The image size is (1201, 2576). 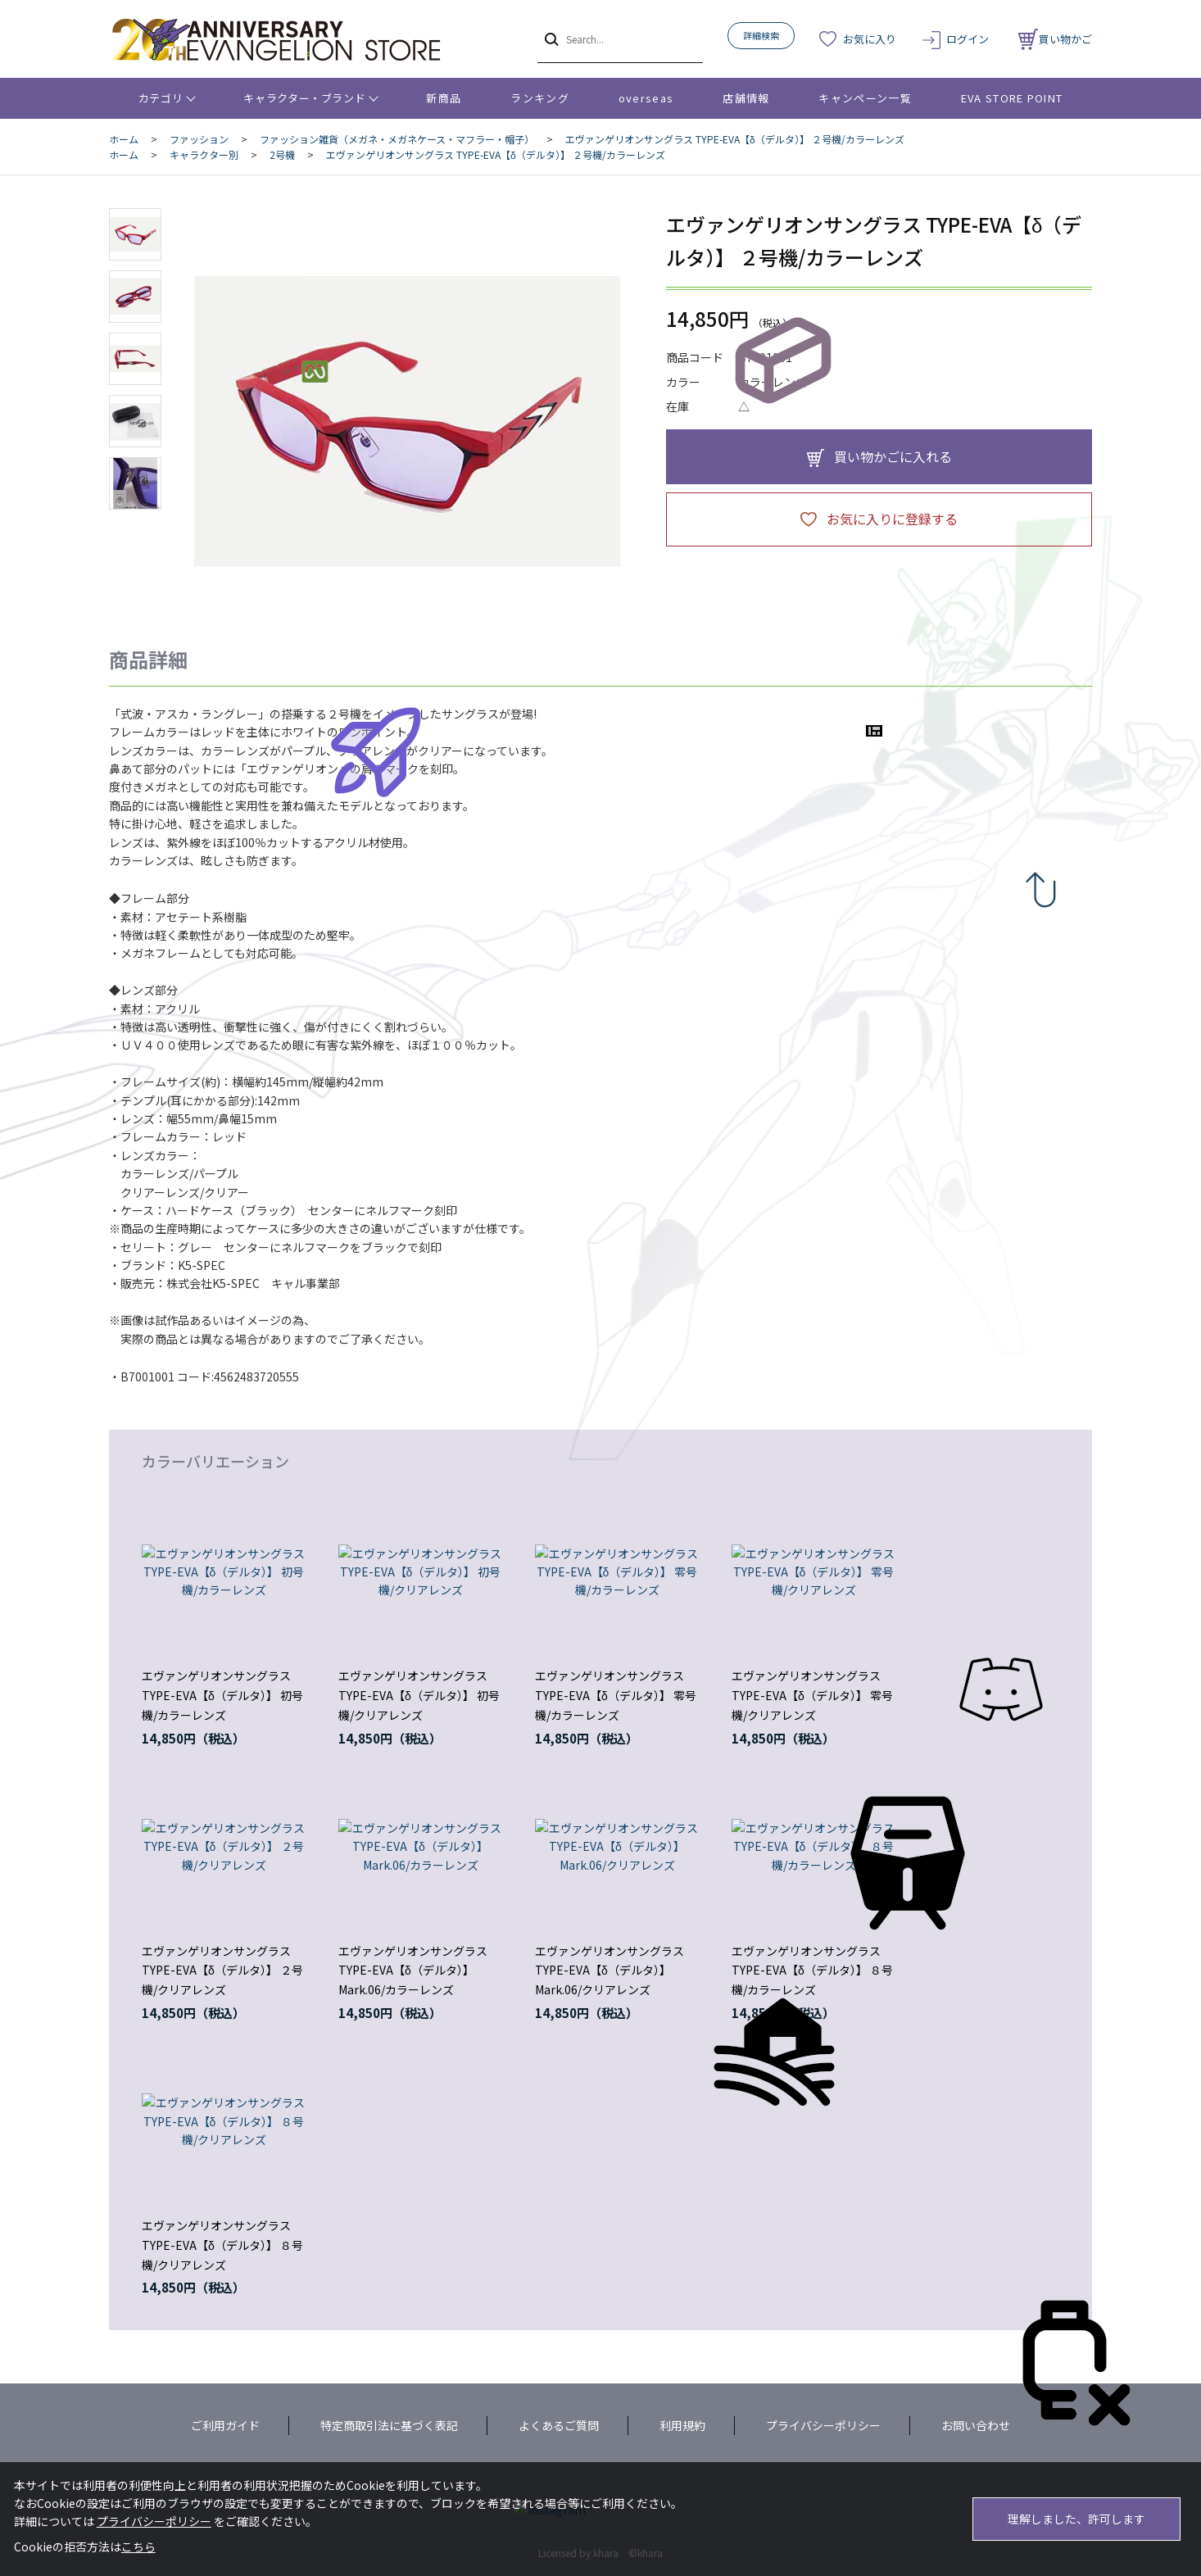 What do you see at coordinates (908, 1858) in the screenshot?
I see `access regional train schedules` at bounding box center [908, 1858].